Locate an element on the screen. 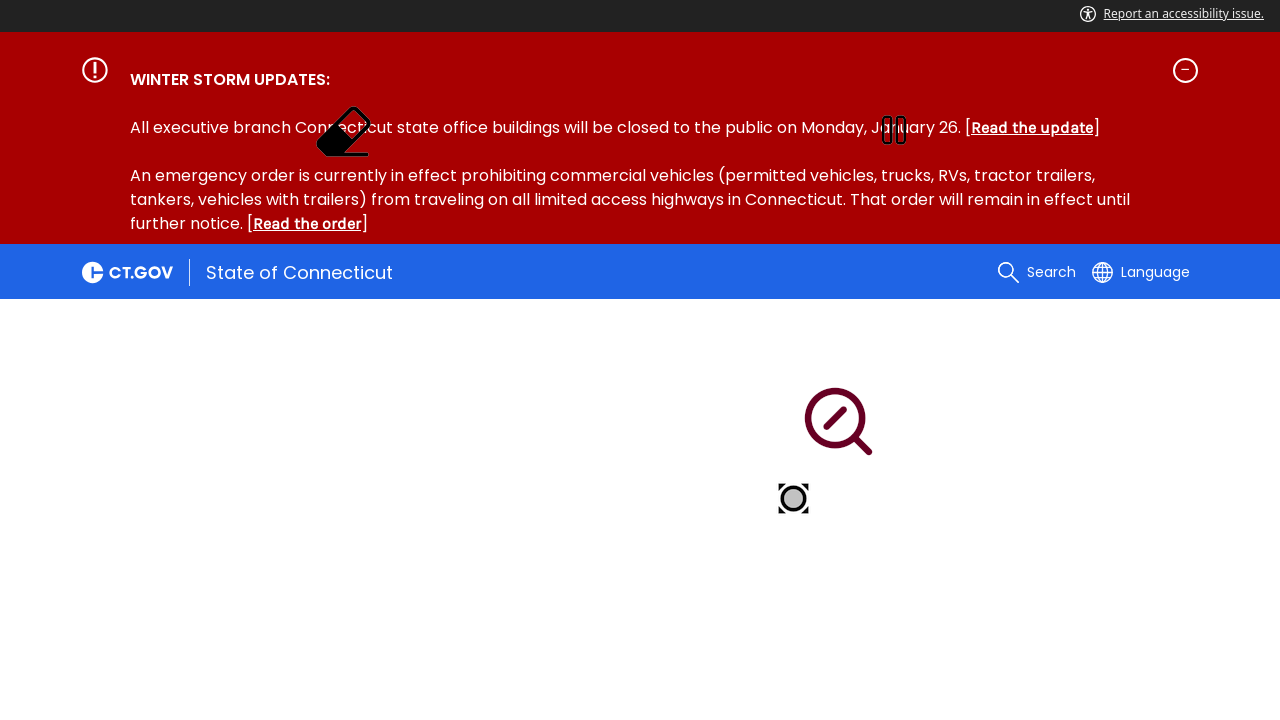 This screenshot has height=720, width=1280. erase or clear content is located at coordinates (343, 131).